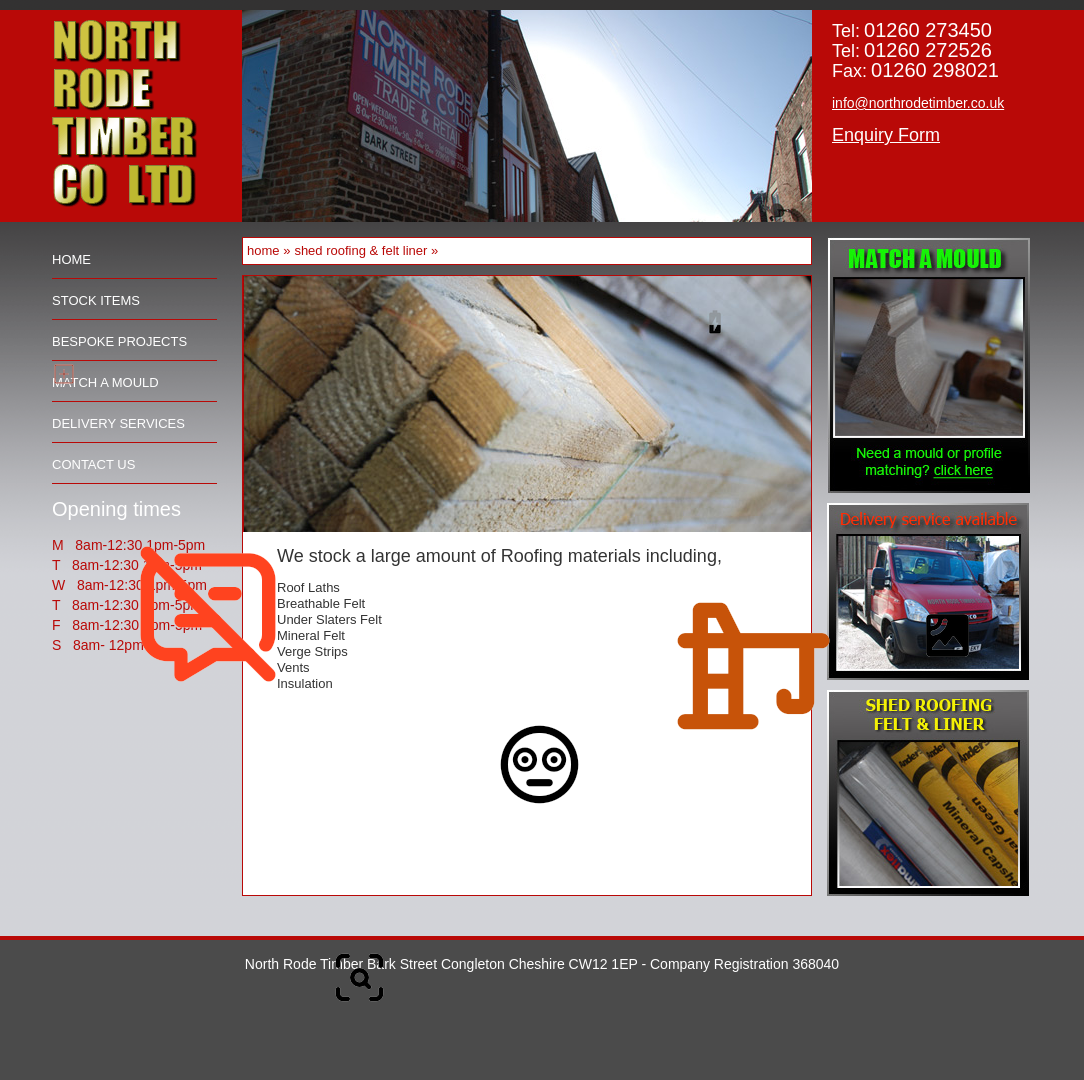  What do you see at coordinates (715, 322) in the screenshot?
I see `indicates battery is charging at 30% capacity` at bounding box center [715, 322].